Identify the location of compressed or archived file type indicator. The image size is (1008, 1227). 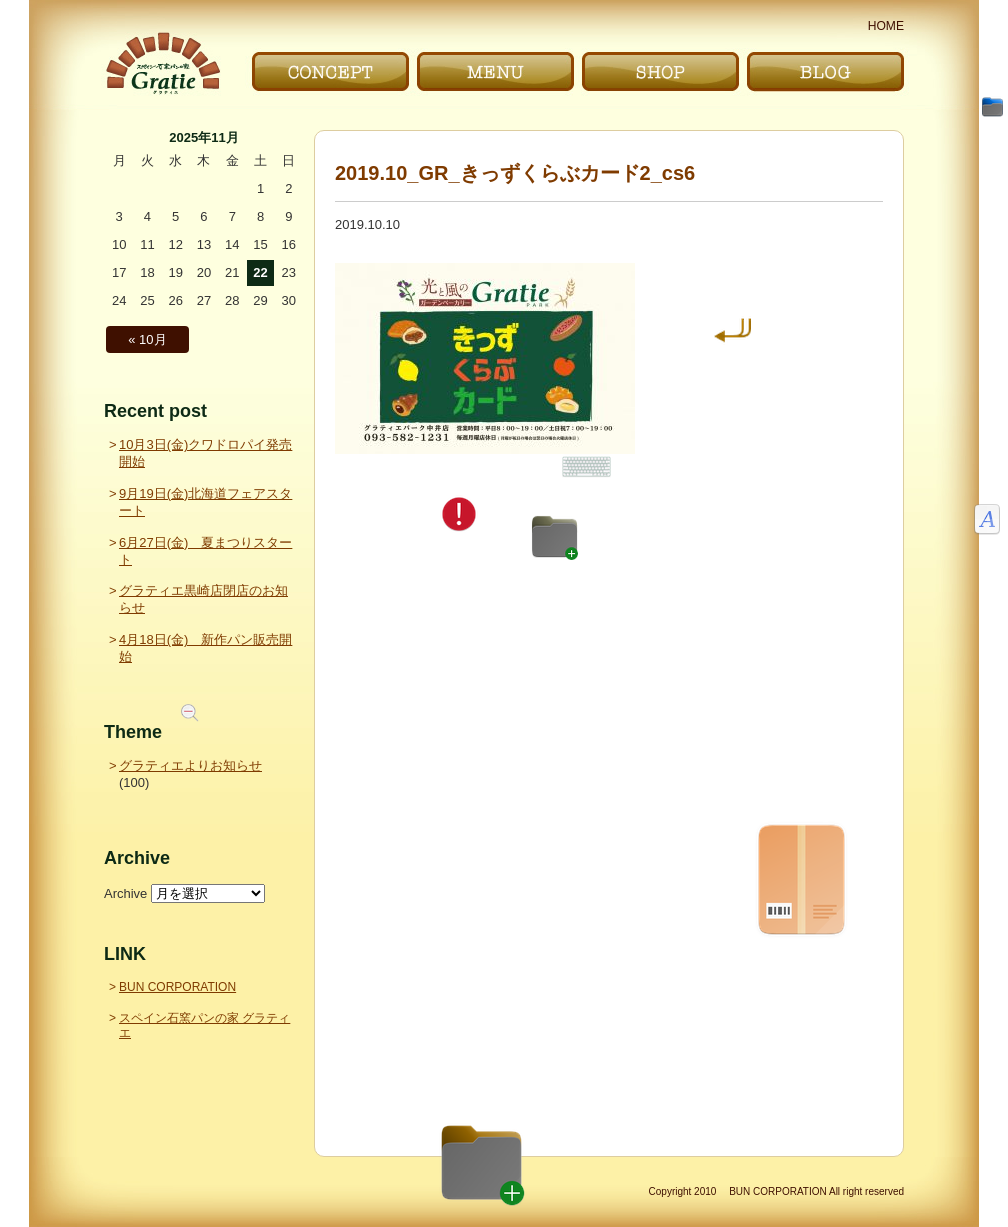
(801, 879).